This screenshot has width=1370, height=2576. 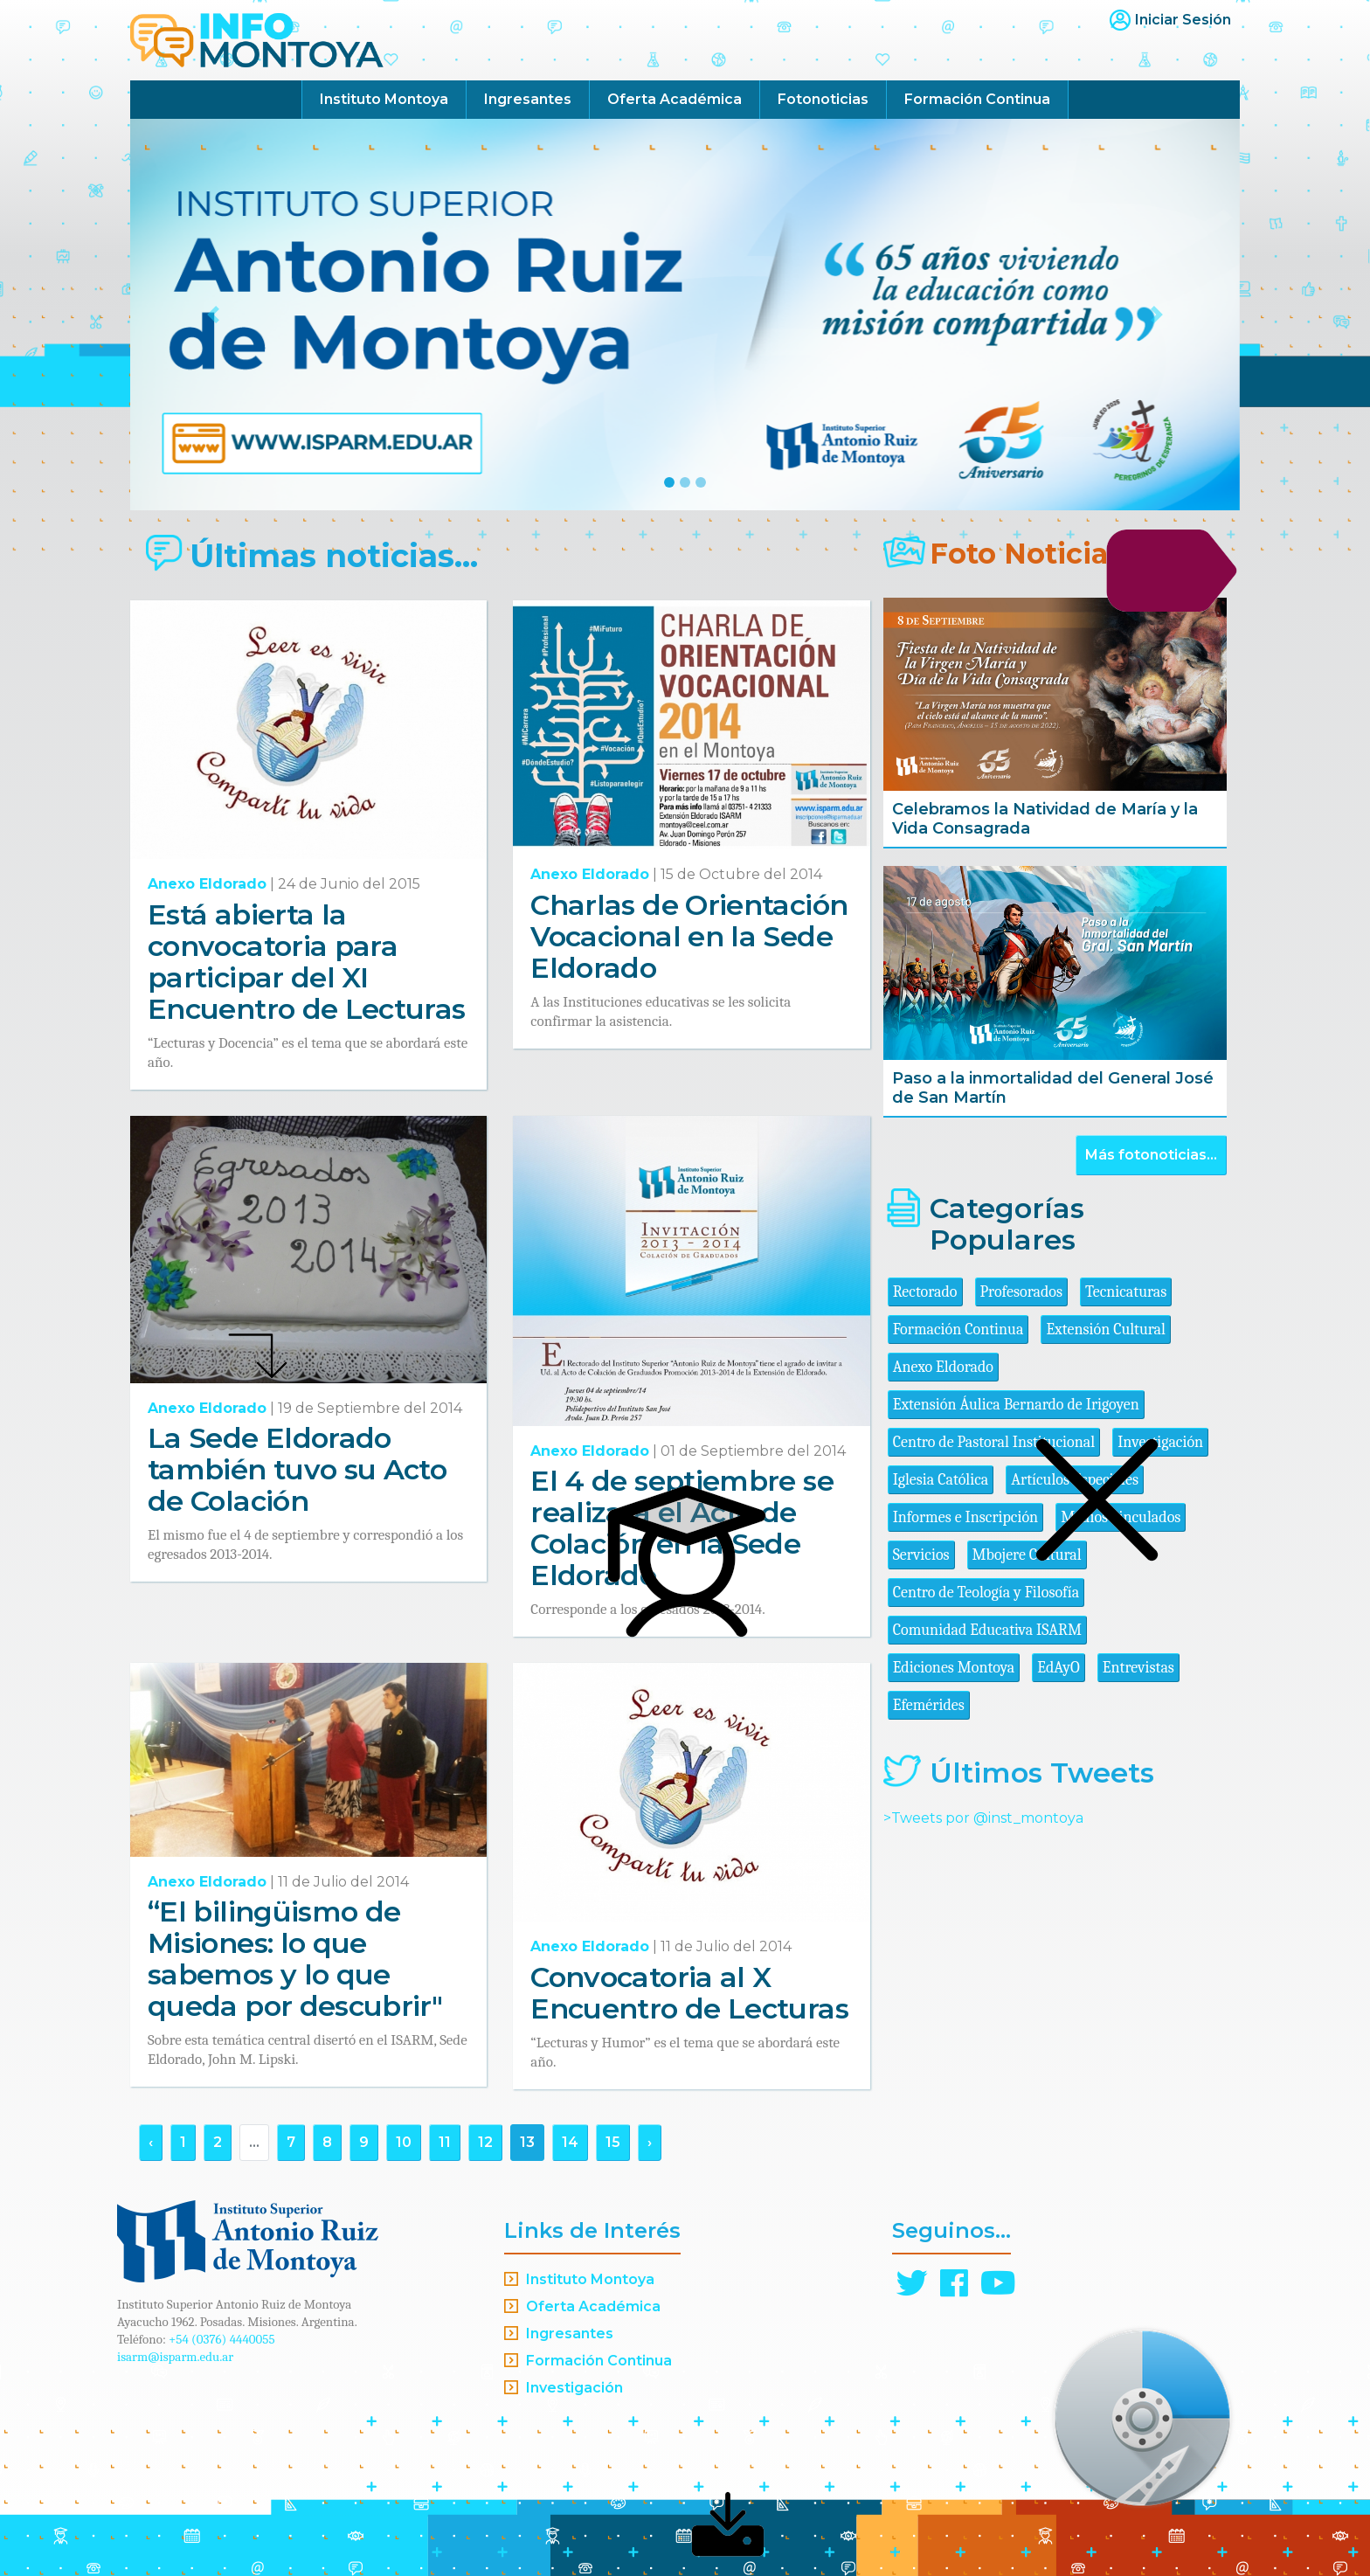 What do you see at coordinates (1168, 571) in the screenshot?
I see `add a label or tag to an item` at bounding box center [1168, 571].